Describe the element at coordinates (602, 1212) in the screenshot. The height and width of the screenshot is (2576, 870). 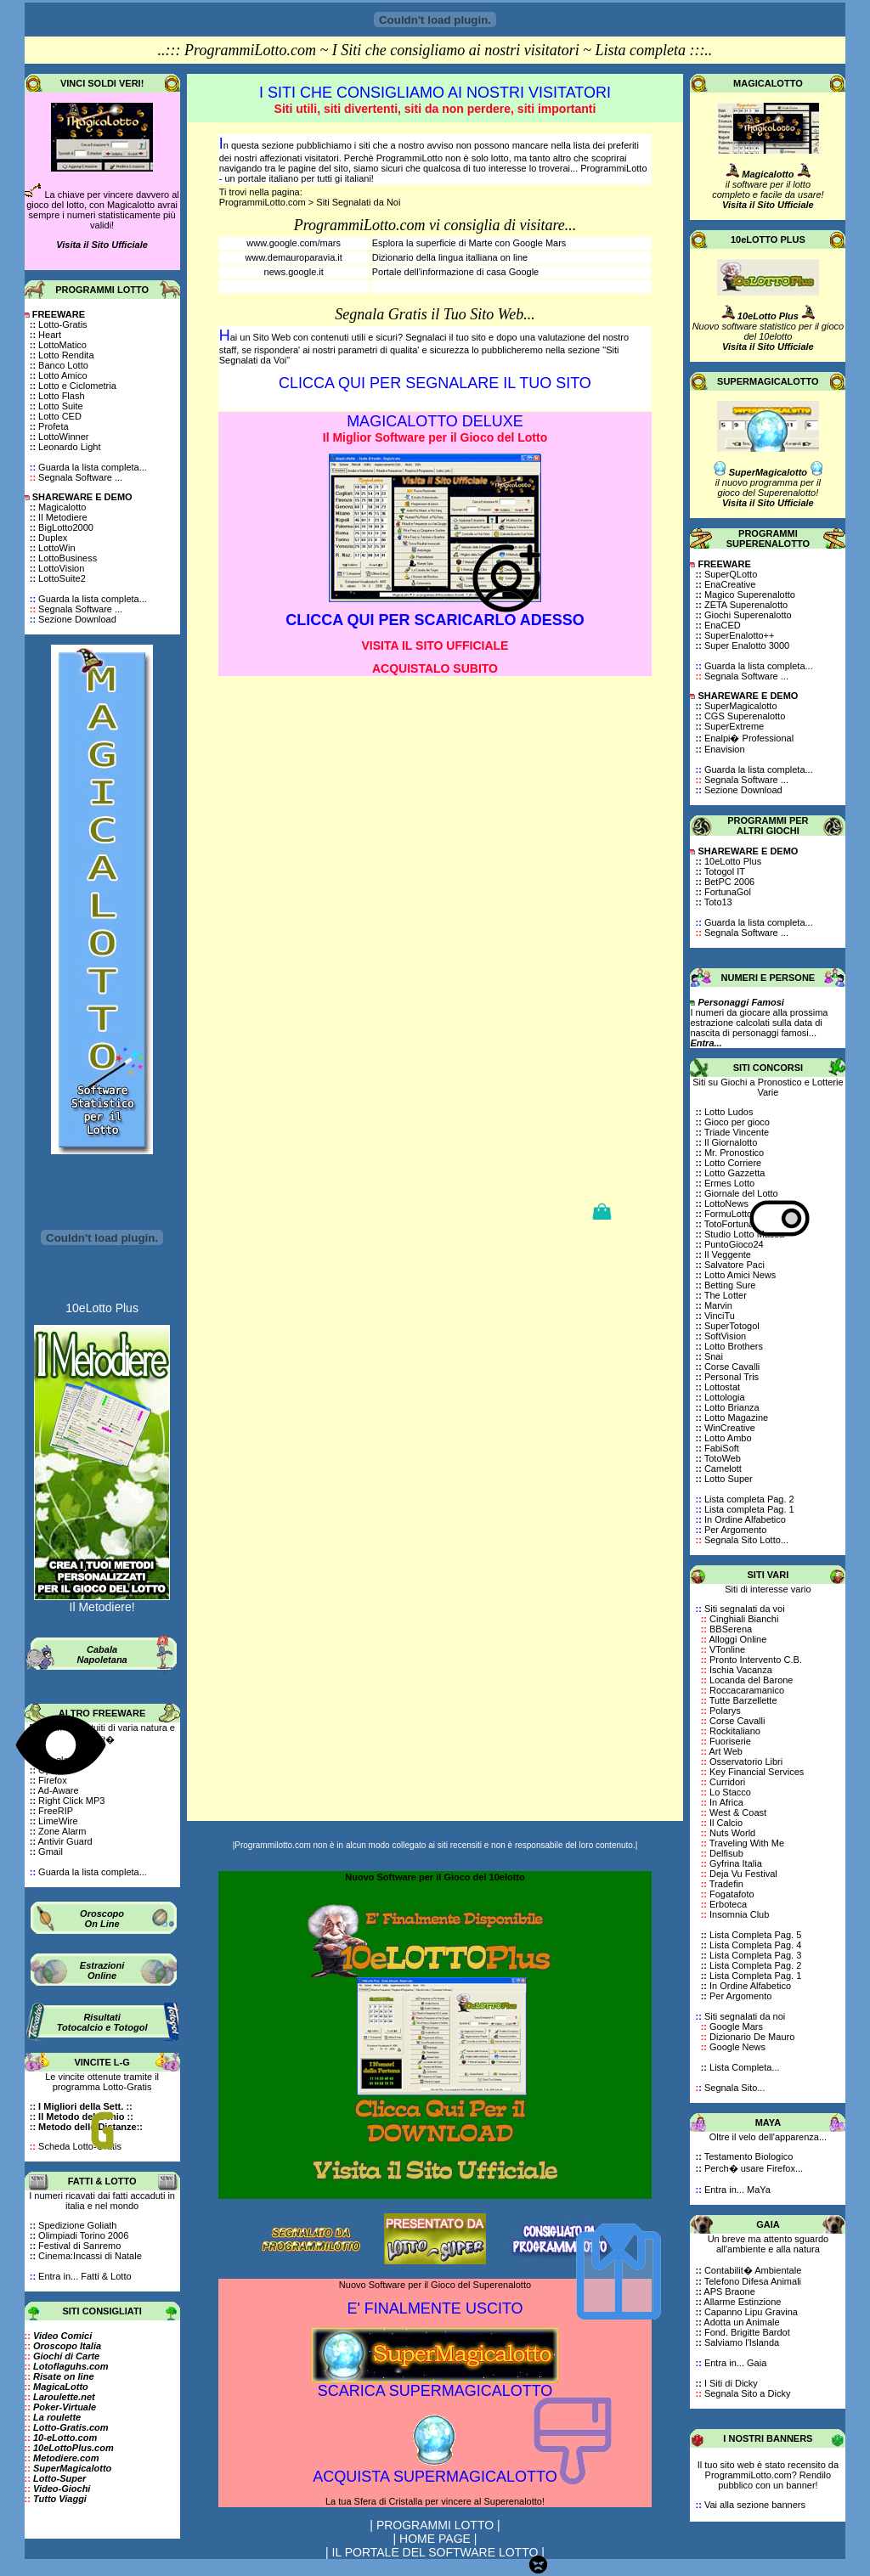
I see `view your shopping bag` at that location.